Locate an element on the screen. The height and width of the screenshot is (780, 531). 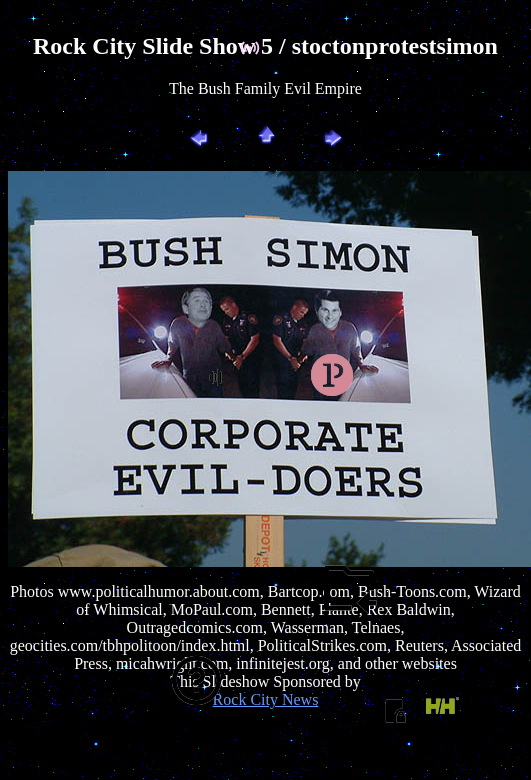
visit the Helly Hansen website is located at coordinates (442, 705).